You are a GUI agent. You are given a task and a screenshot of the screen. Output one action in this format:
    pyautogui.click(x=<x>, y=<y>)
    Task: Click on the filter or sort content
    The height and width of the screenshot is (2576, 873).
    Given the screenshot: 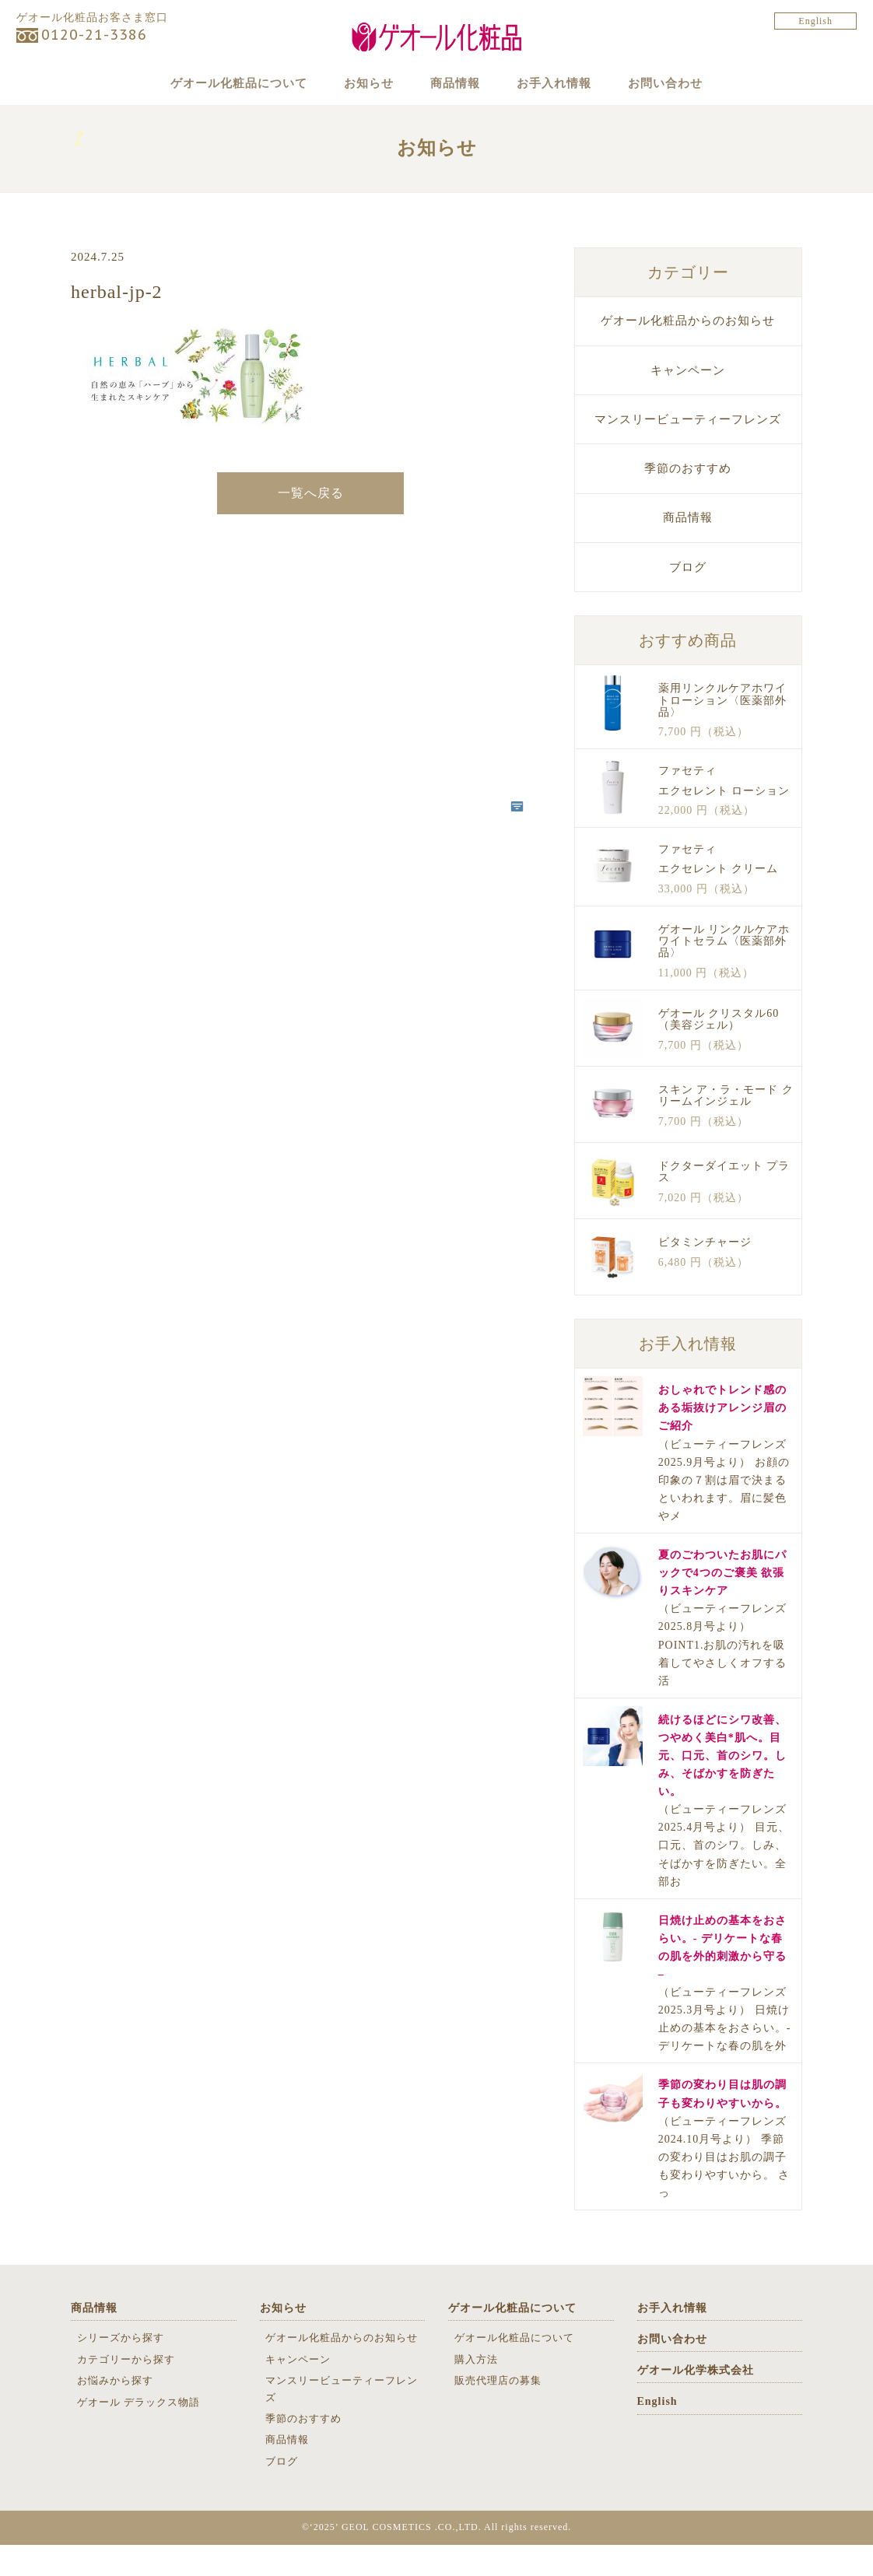 What is the action you would take?
    pyautogui.click(x=517, y=806)
    